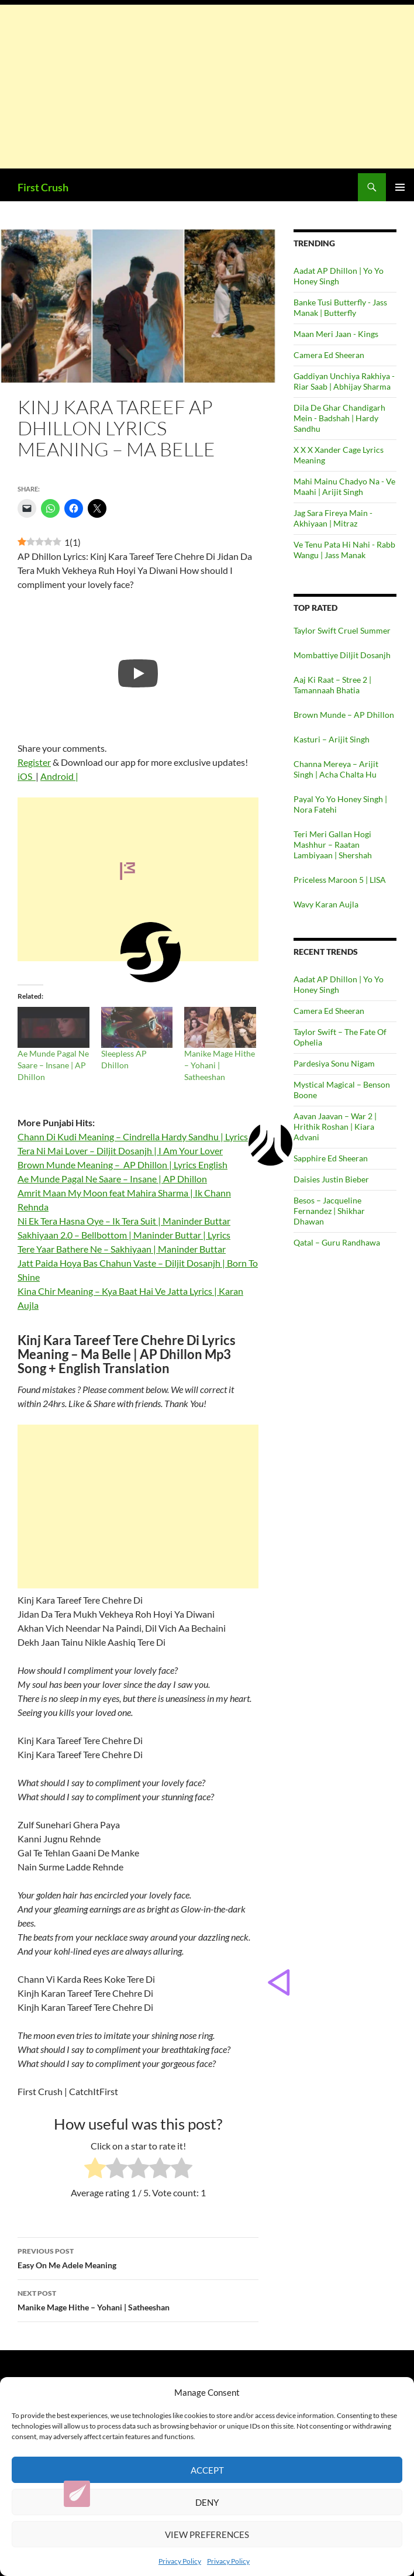  Describe the element at coordinates (281, 1982) in the screenshot. I see `play media in reverse` at that location.